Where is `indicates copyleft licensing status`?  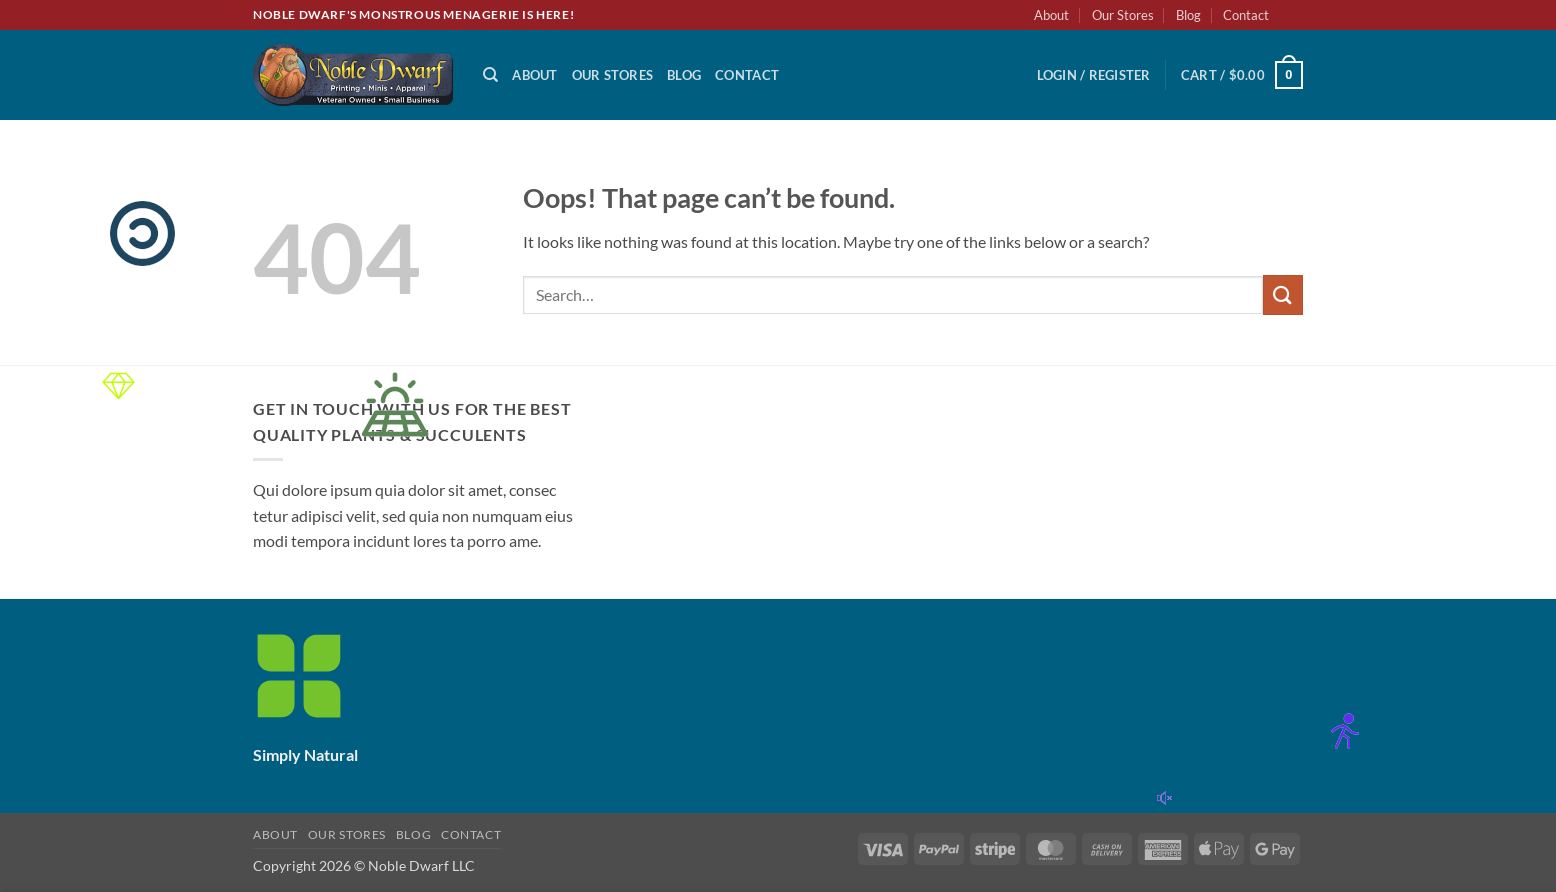 indicates copyleft licensing status is located at coordinates (142, 233).